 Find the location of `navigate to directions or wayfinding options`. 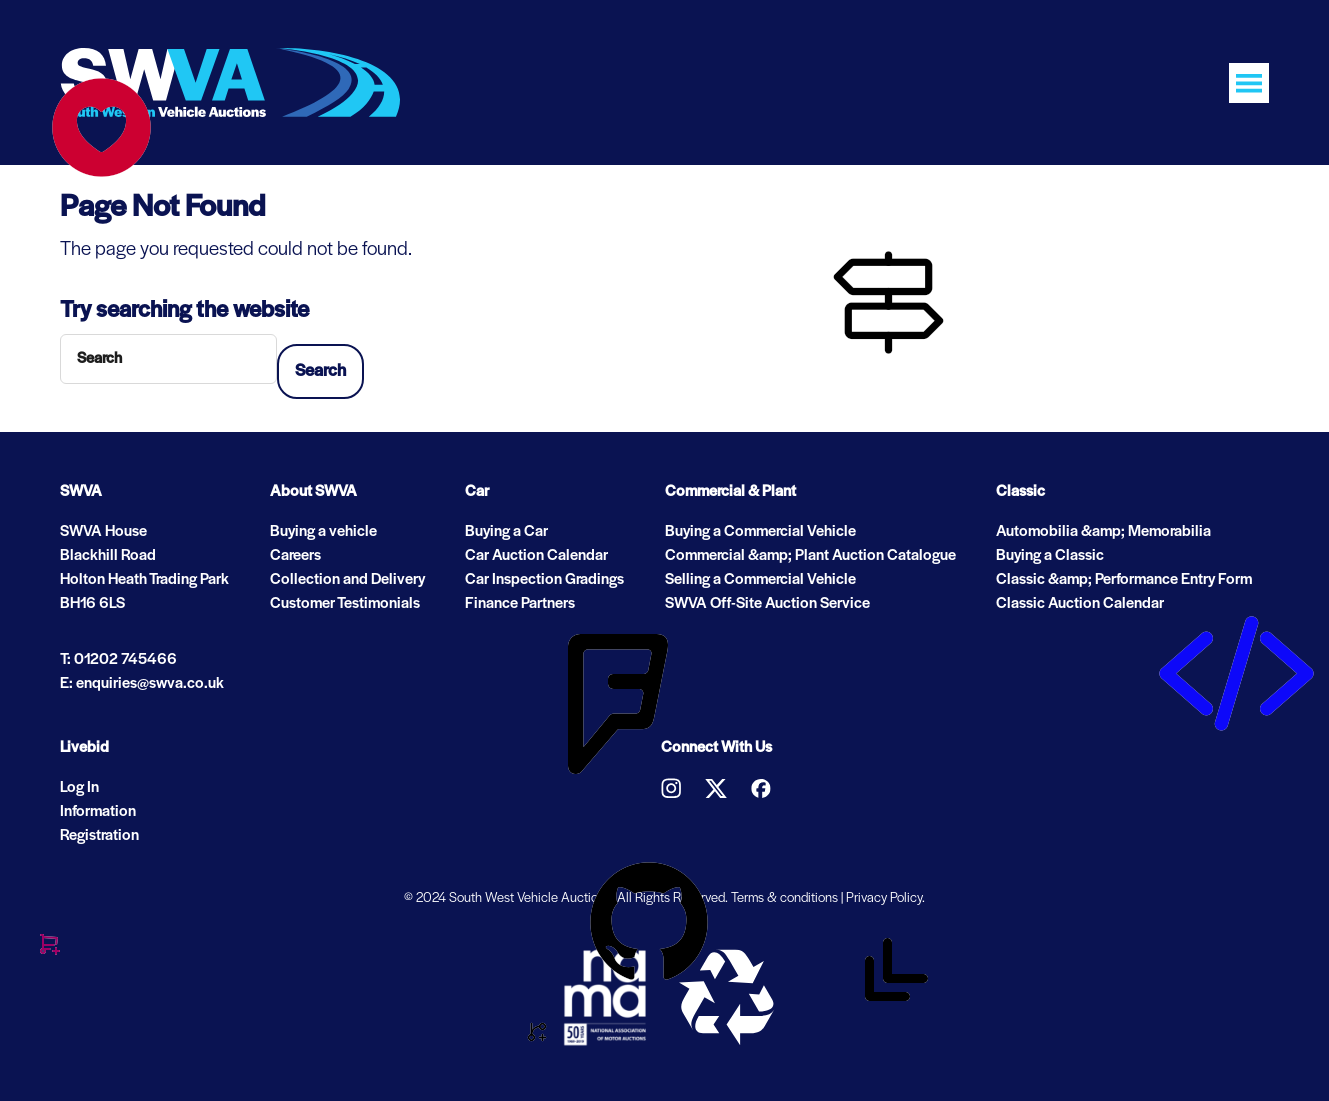

navigate to directions or wayfinding options is located at coordinates (888, 302).